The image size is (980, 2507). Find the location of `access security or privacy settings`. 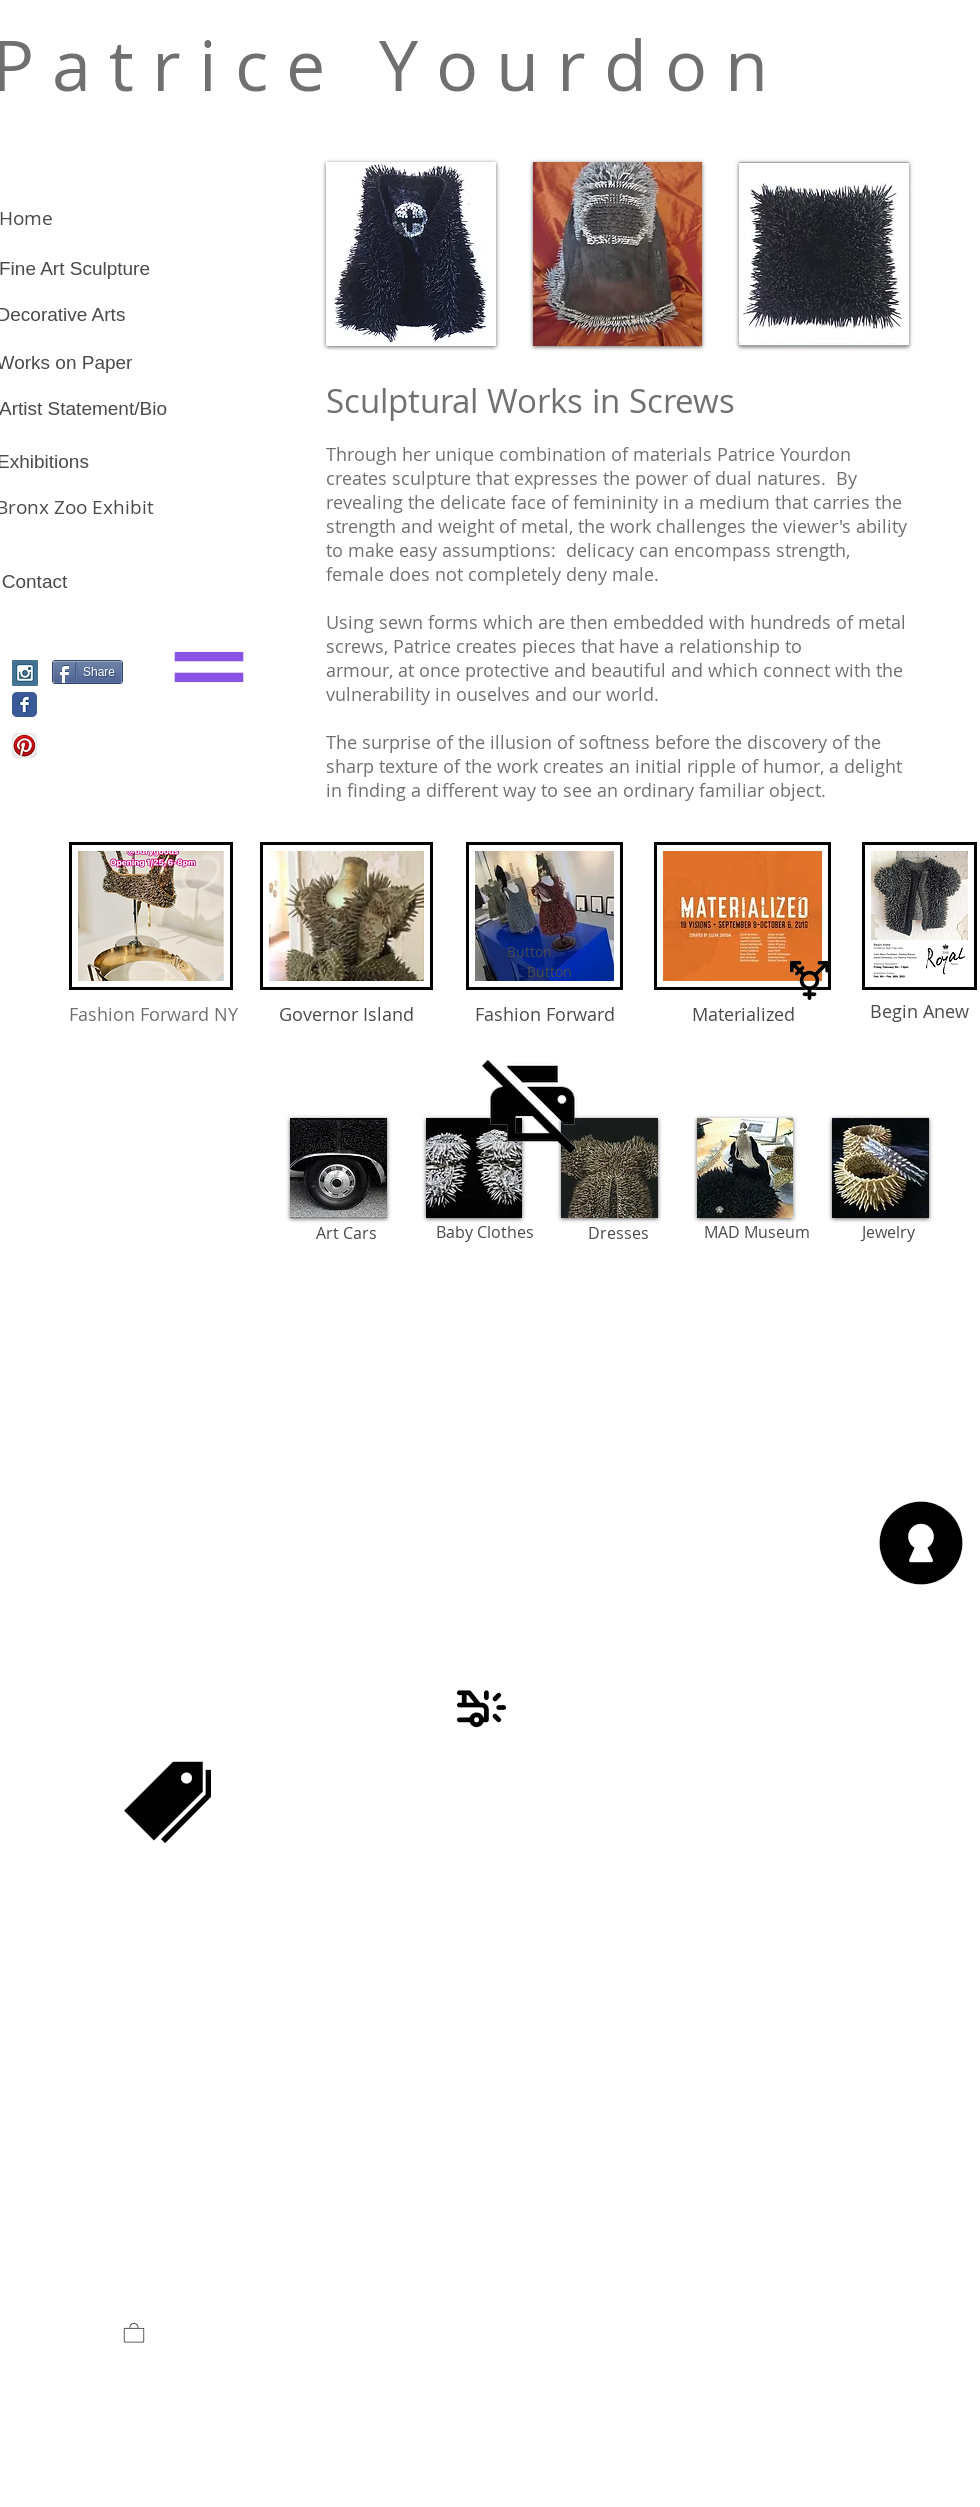

access security or privacy settings is located at coordinates (921, 1543).